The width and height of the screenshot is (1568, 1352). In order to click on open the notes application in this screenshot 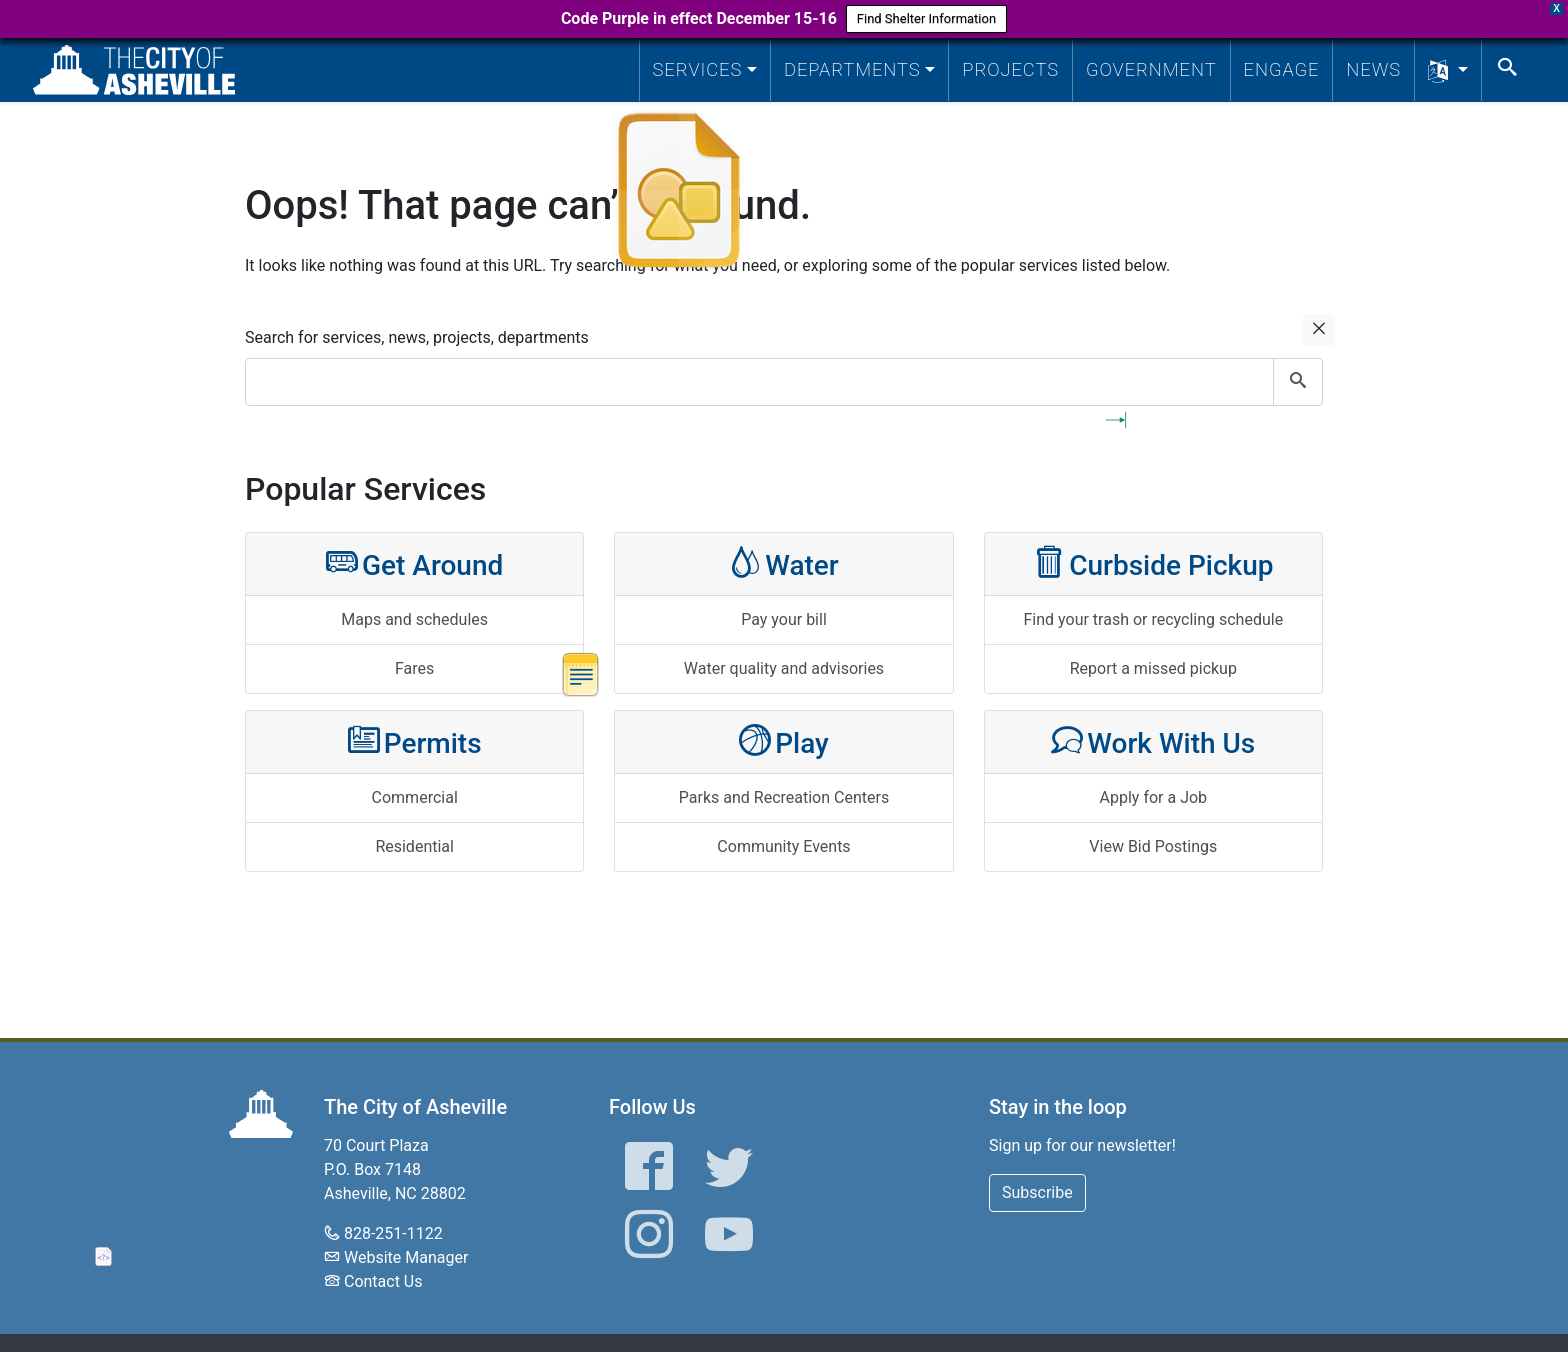, I will do `click(580, 674)`.